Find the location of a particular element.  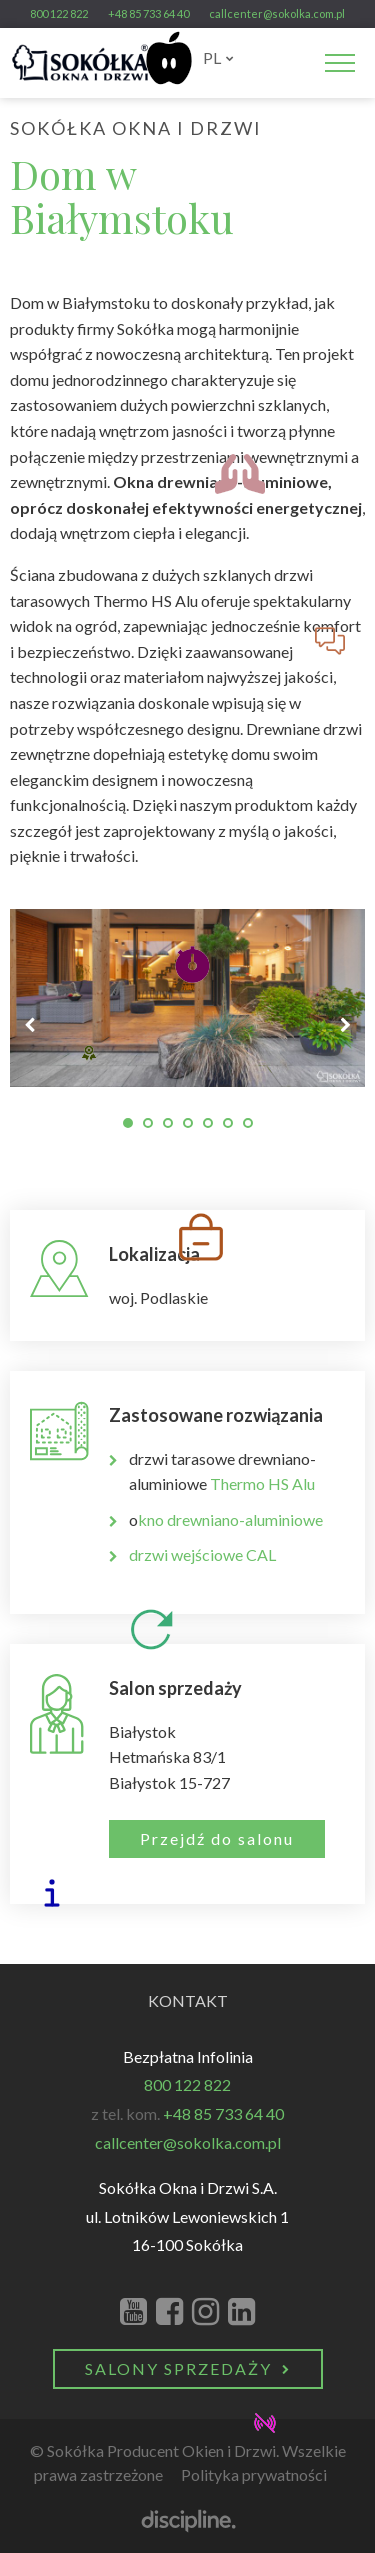

indicates an award or achievement is located at coordinates (89, 1053).